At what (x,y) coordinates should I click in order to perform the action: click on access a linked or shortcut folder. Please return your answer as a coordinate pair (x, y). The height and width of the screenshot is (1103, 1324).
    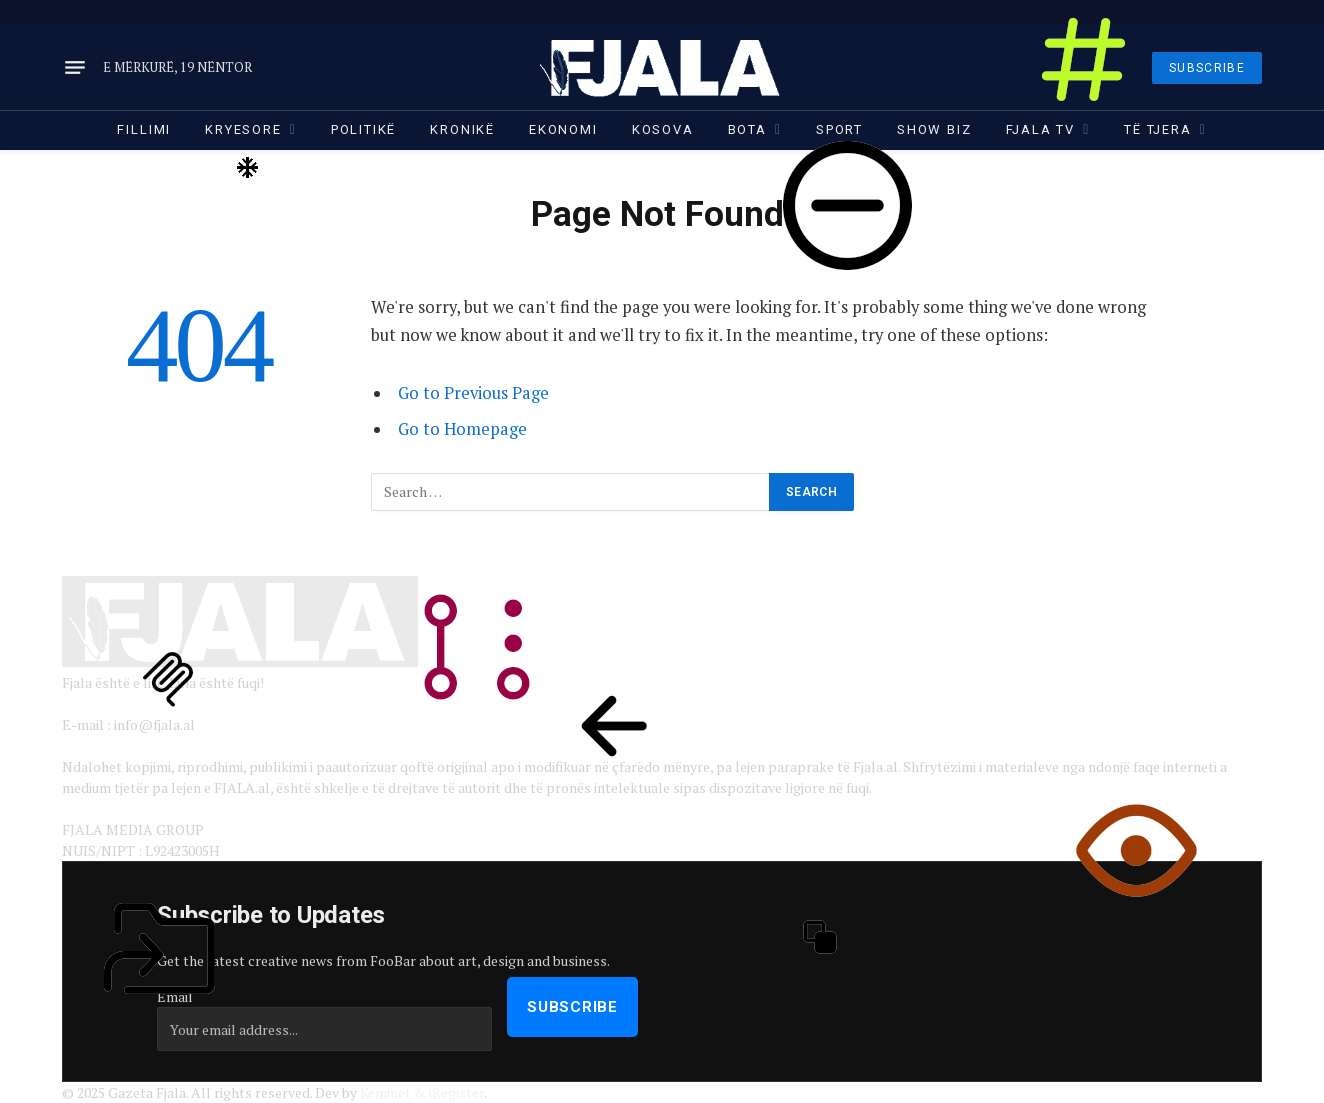
    Looking at the image, I should click on (164, 948).